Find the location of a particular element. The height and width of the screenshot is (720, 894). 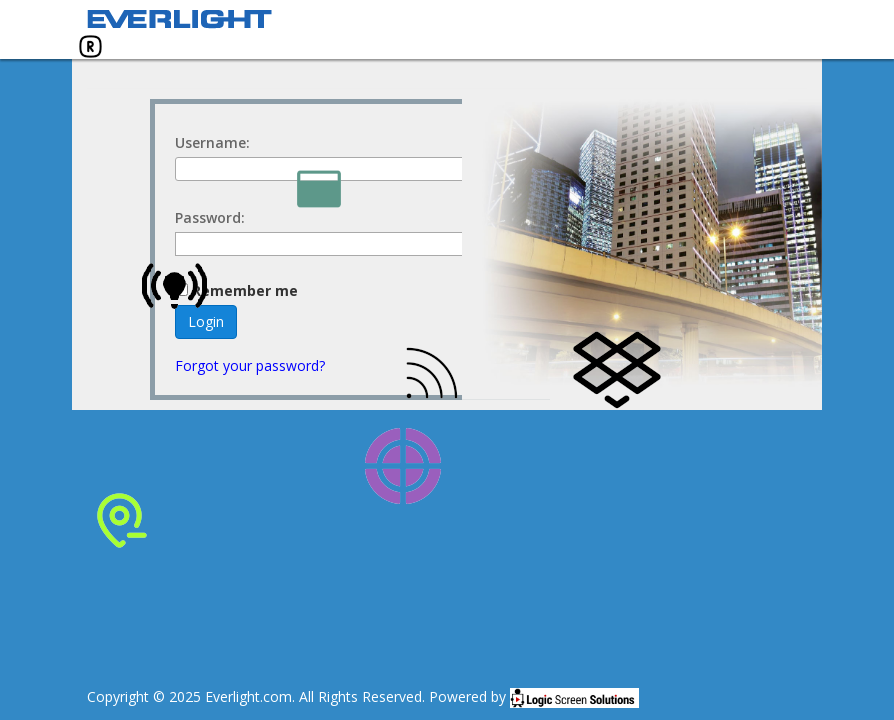

subscribe to RSS feed is located at coordinates (429, 375).